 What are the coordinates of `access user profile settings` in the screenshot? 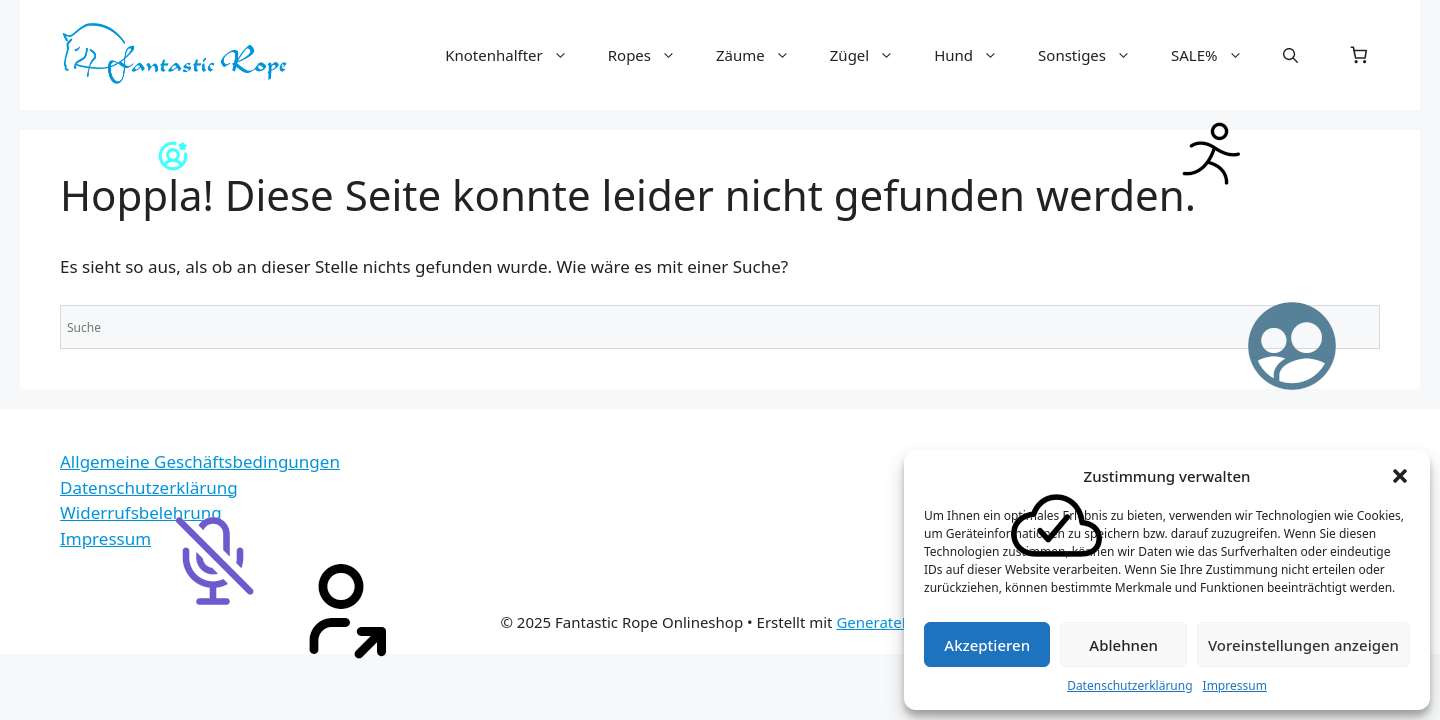 It's located at (173, 156).